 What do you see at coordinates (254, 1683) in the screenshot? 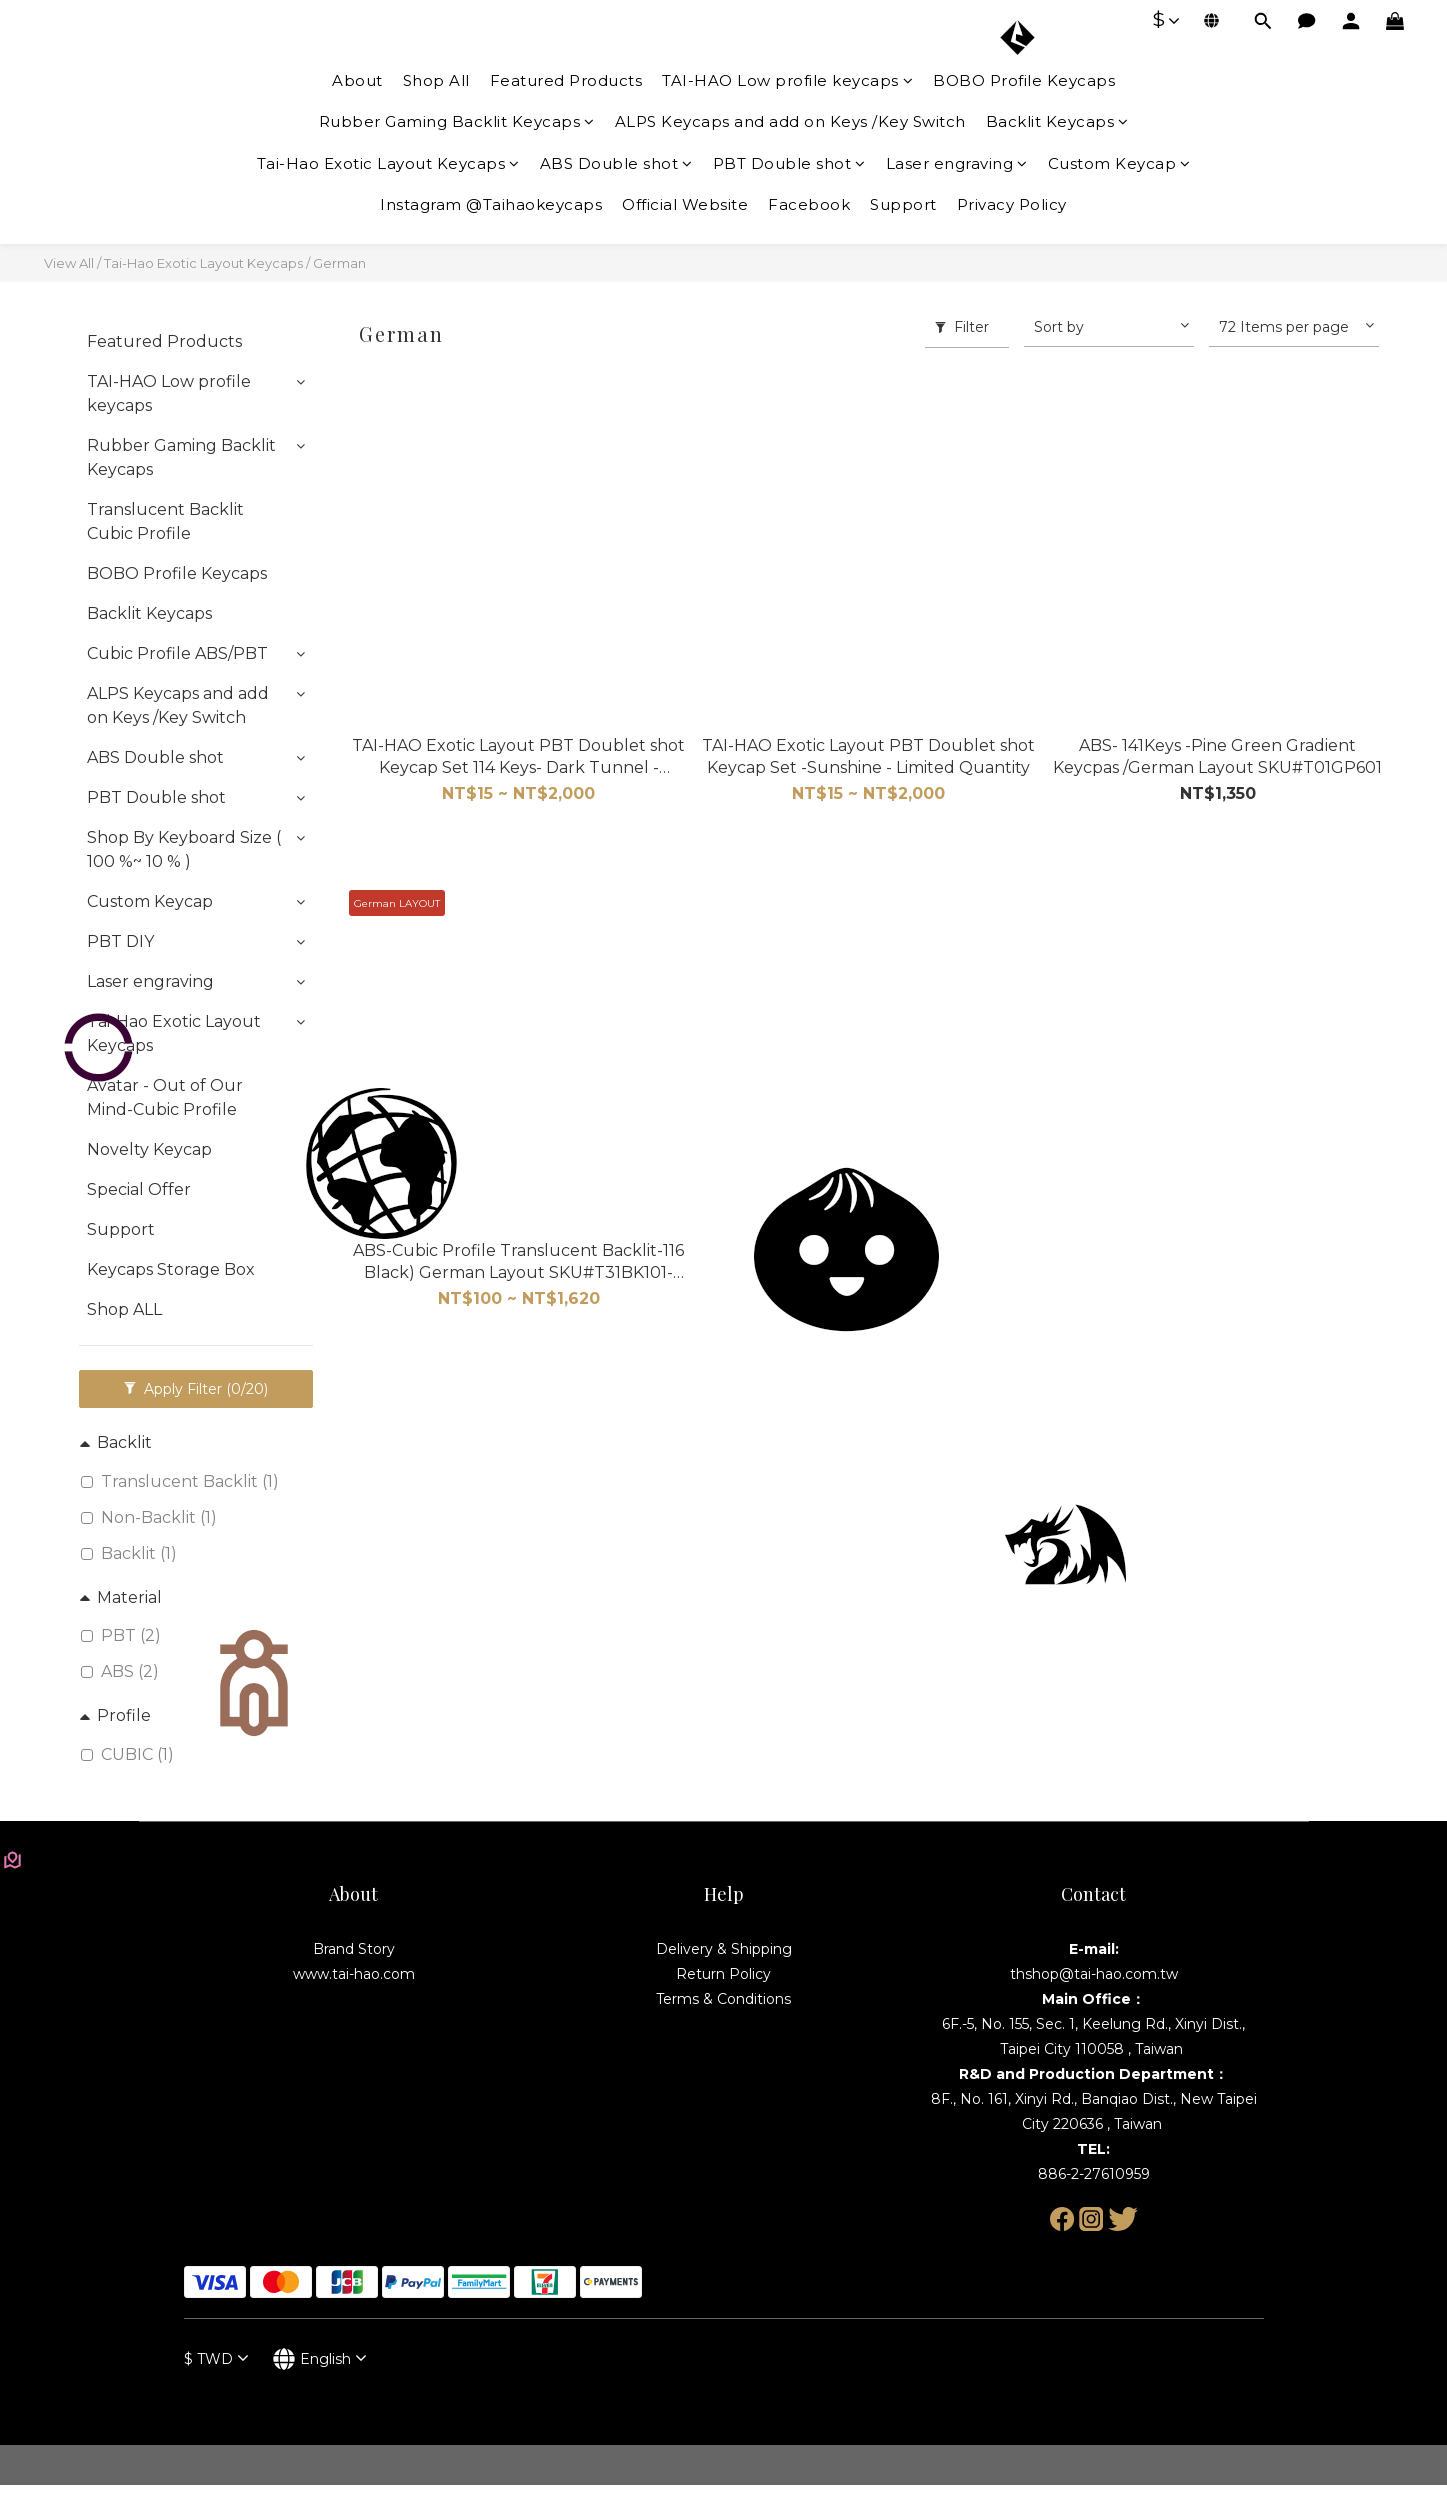
I see `select e-bike as transportation mode` at bounding box center [254, 1683].